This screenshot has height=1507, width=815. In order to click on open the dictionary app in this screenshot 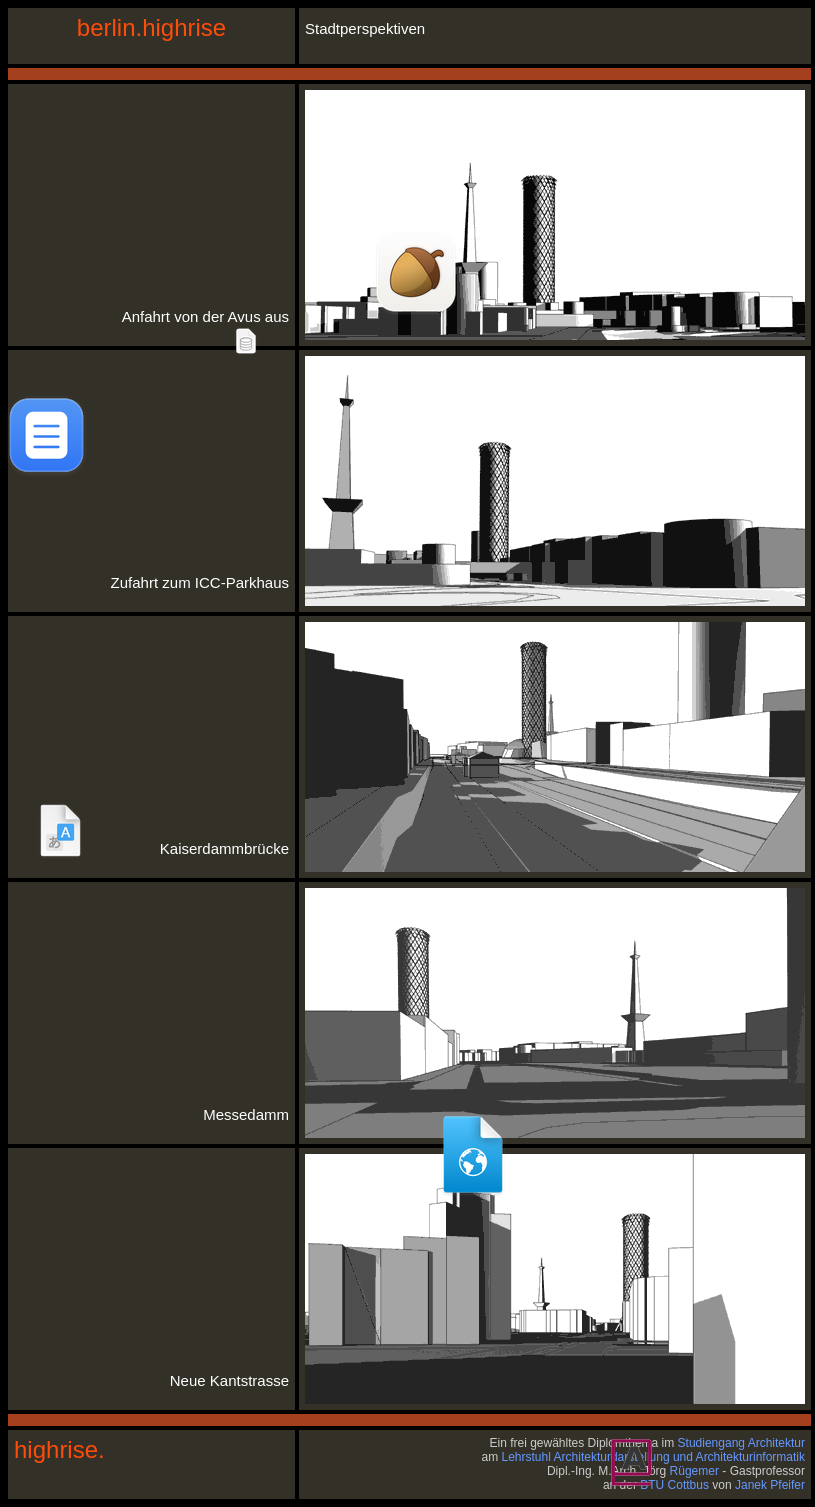, I will do `click(631, 1462)`.